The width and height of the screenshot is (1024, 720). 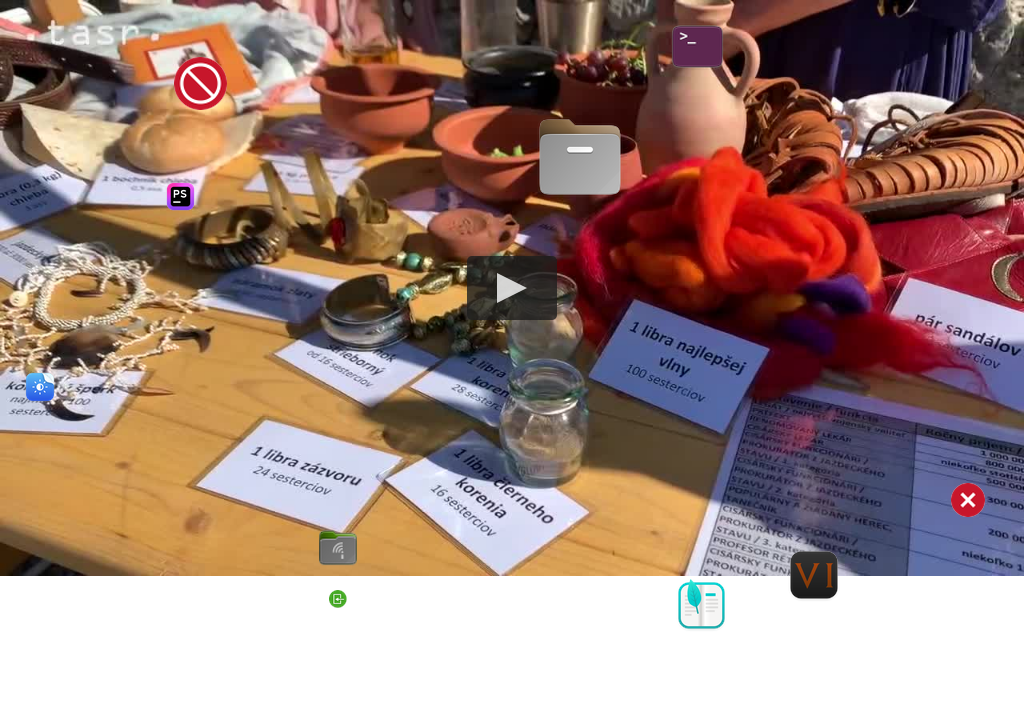 What do you see at coordinates (701, 605) in the screenshot?
I see `open foliate e-book reader app` at bounding box center [701, 605].